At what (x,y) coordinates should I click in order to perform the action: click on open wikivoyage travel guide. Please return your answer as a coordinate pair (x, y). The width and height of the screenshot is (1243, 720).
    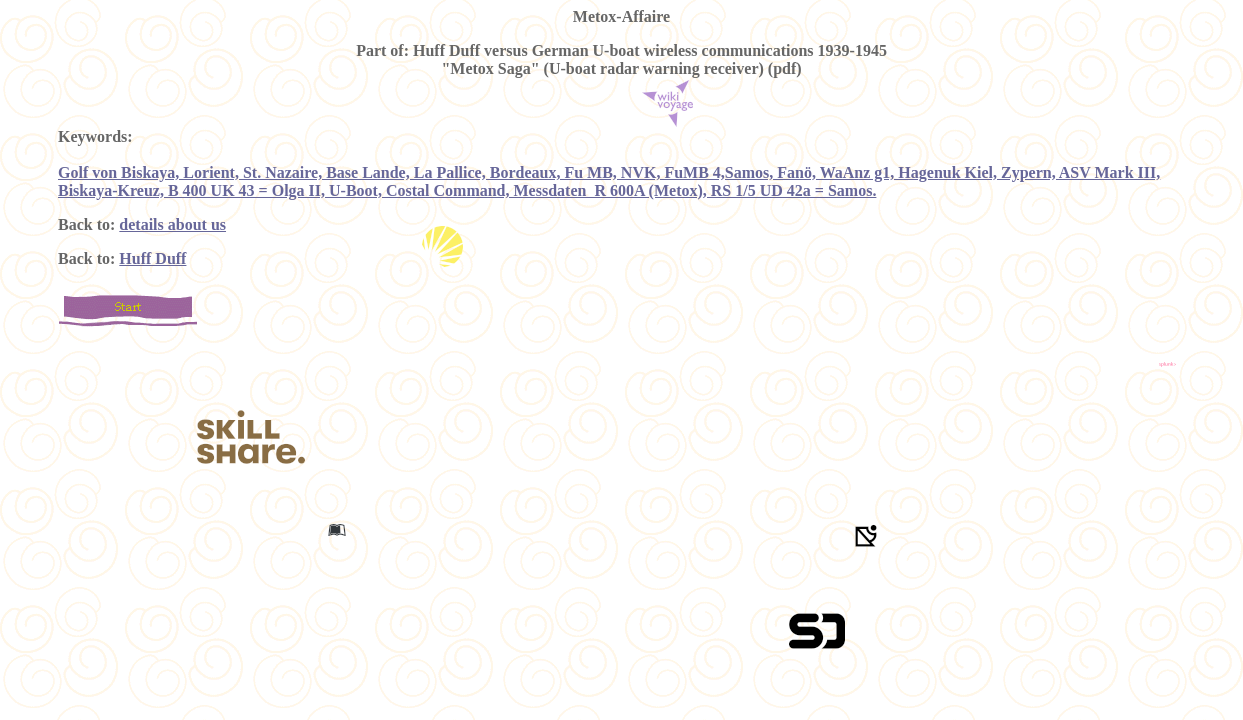
    Looking at the image, I should click on (667, 103).